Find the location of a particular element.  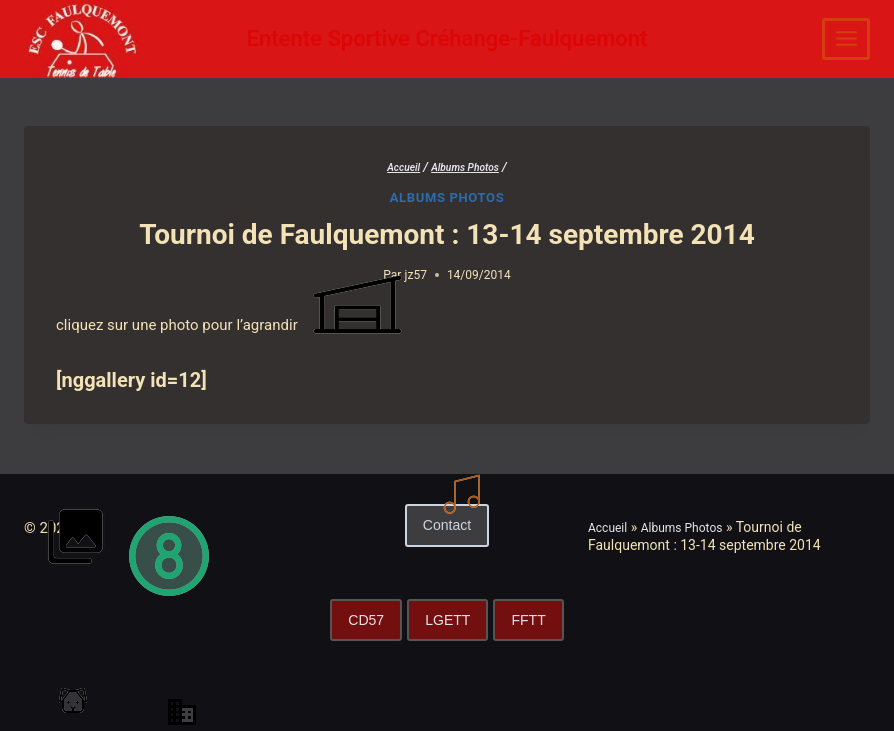

access pet-related features or settings is located at coordinates (73, 701).